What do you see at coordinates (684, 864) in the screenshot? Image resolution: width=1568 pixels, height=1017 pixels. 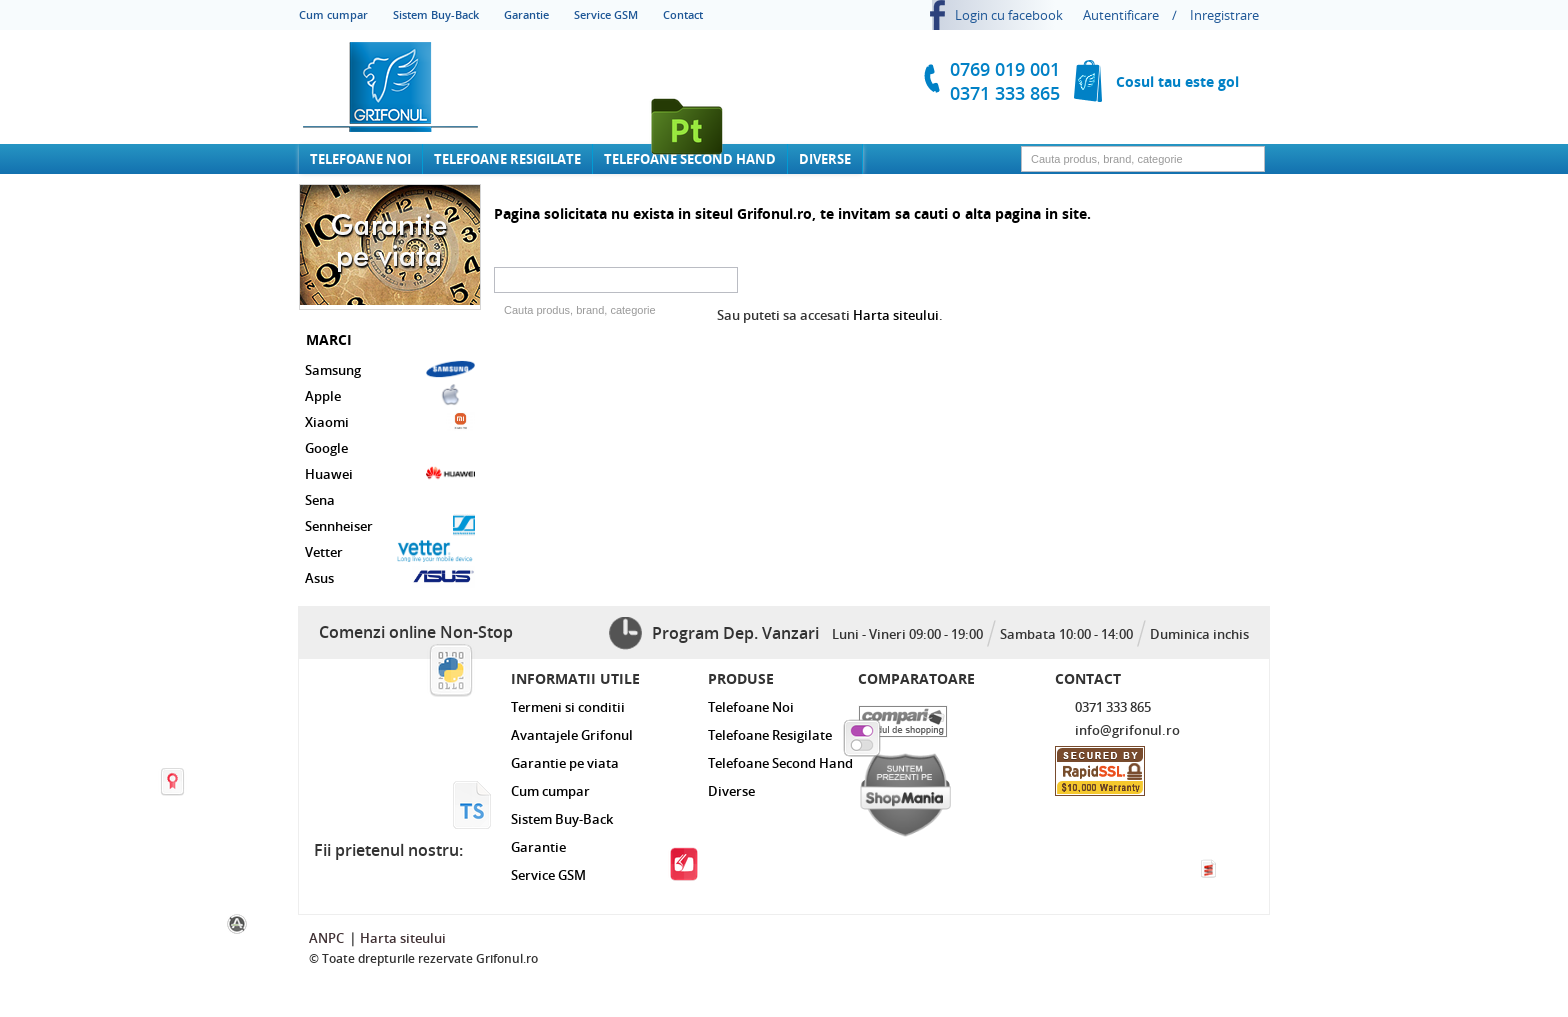 I see `an EPS image file` at bounding box center [684, 864].